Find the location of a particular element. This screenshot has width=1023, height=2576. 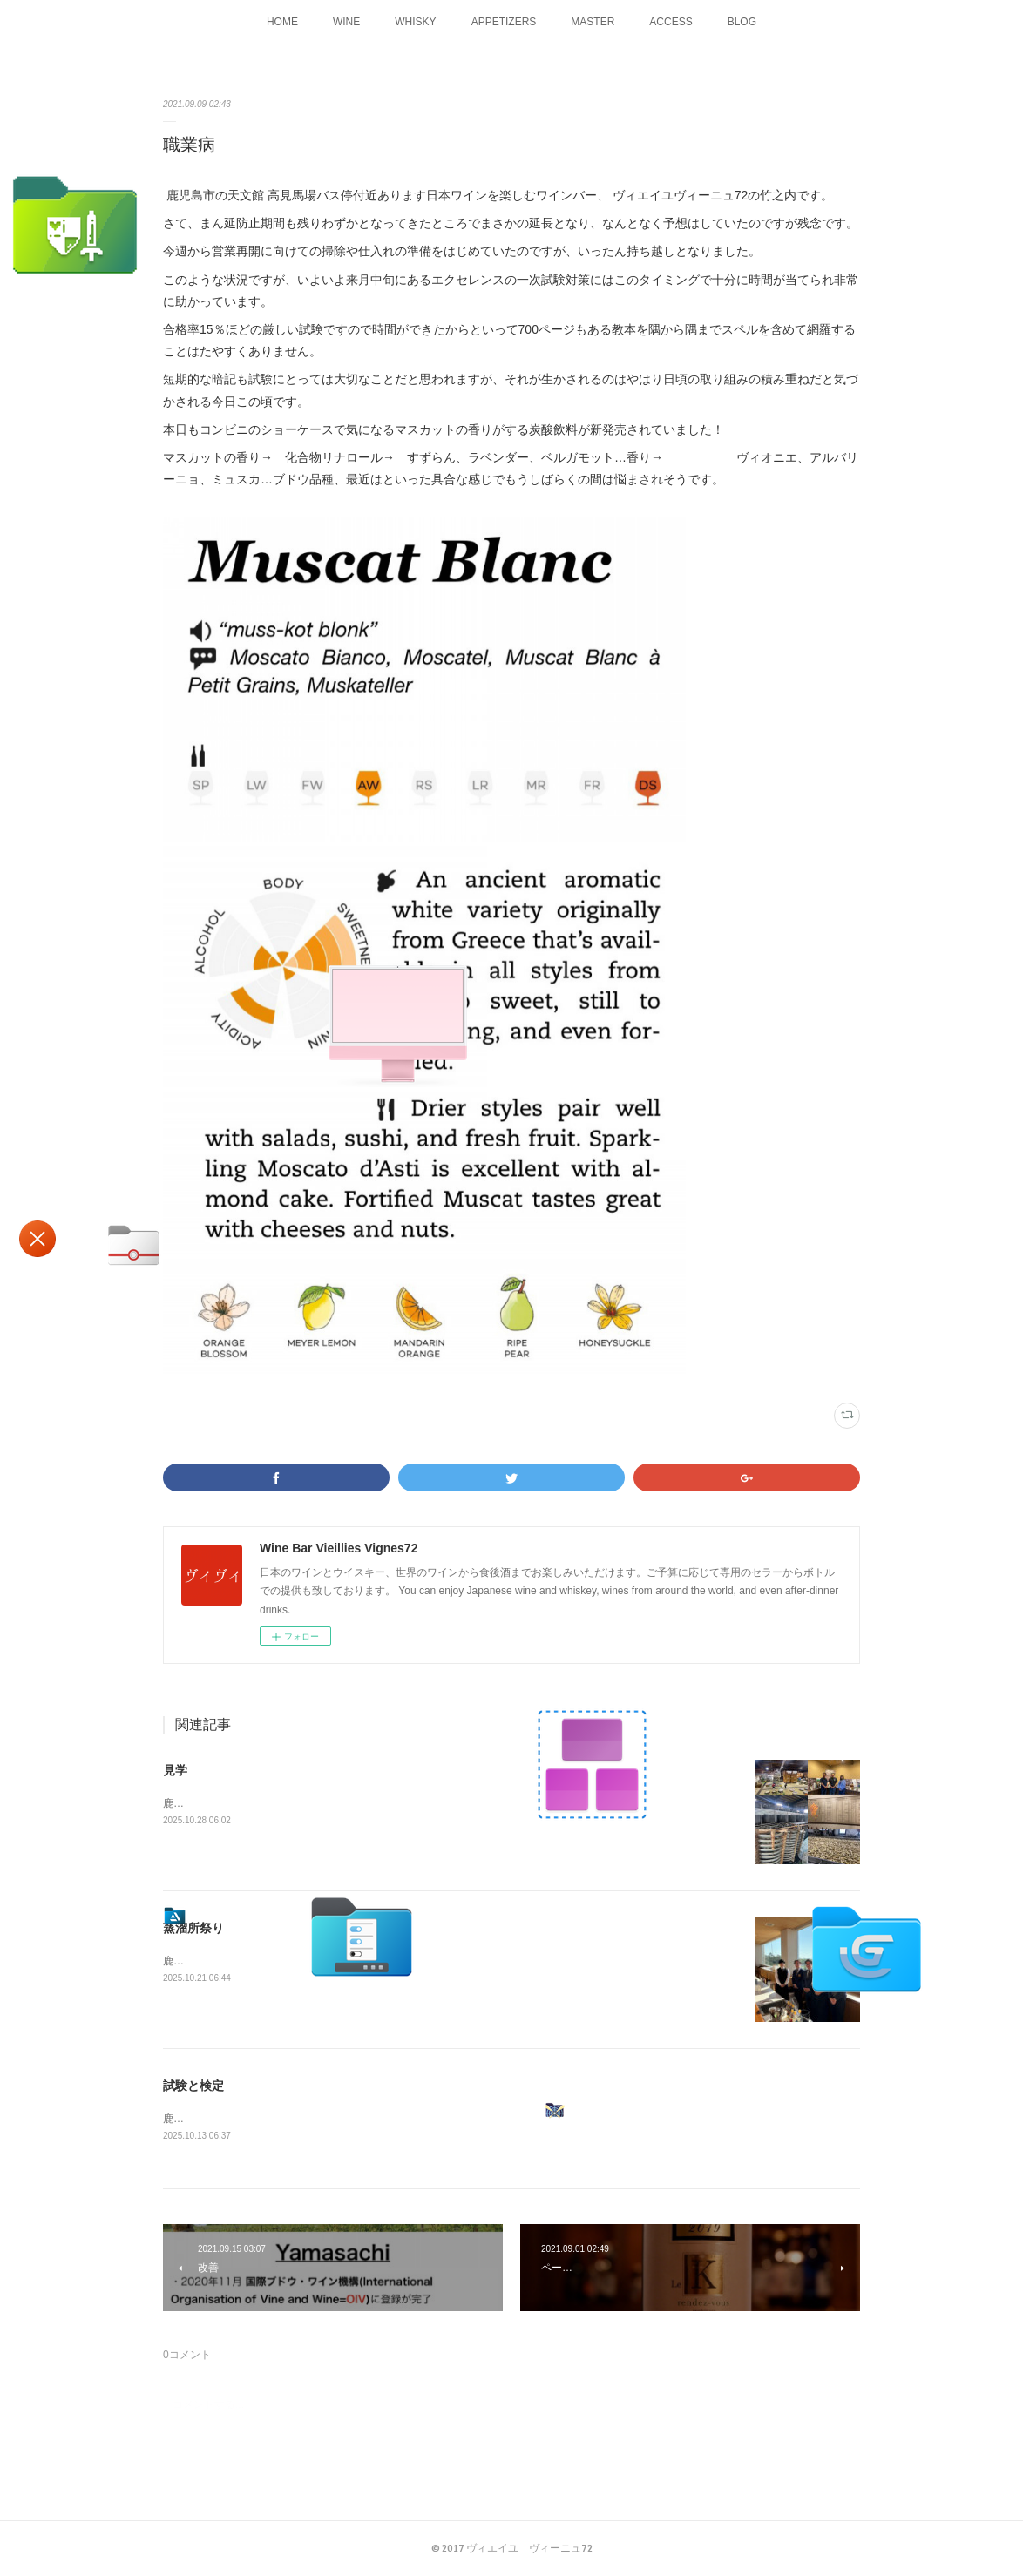

indicates this mac in system preferences or finder is located at coordinates (397, 1021).